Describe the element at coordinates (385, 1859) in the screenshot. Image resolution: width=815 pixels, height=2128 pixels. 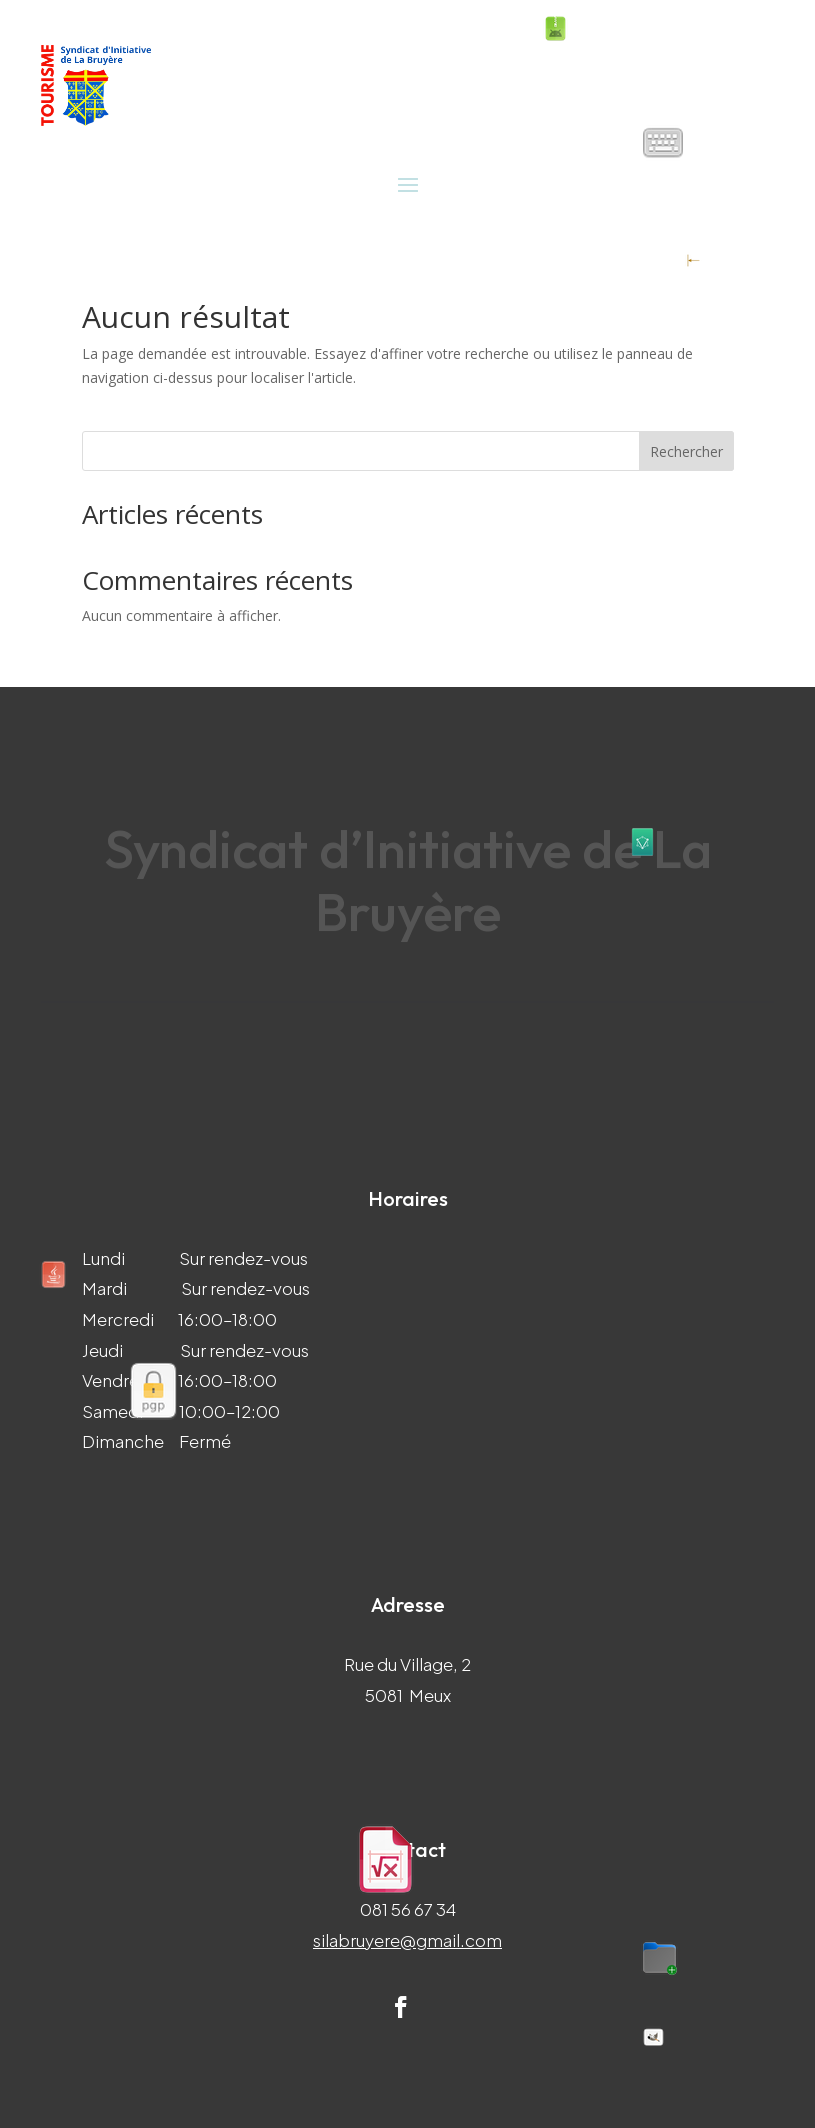
I see `libreoffice math formula document file` at that location.